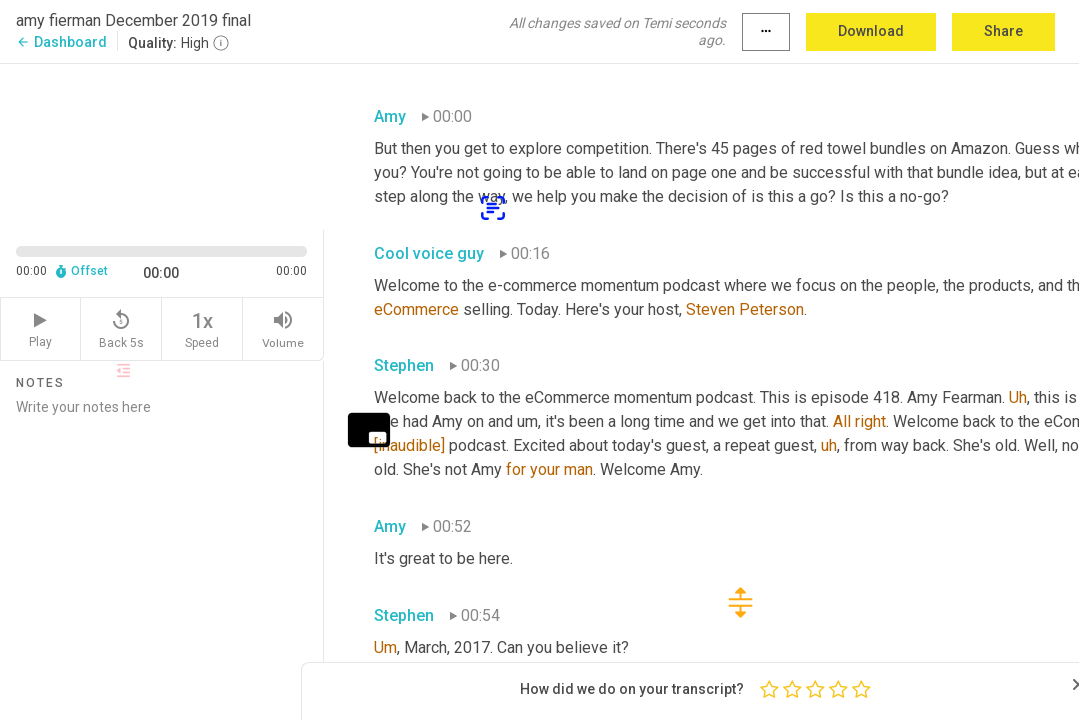 Image resolution: width=1079 pixels, height=720 pixels. Describe the element at coordinates (123, 370) in the screenshot. I see `decrease text indentation` at that location.